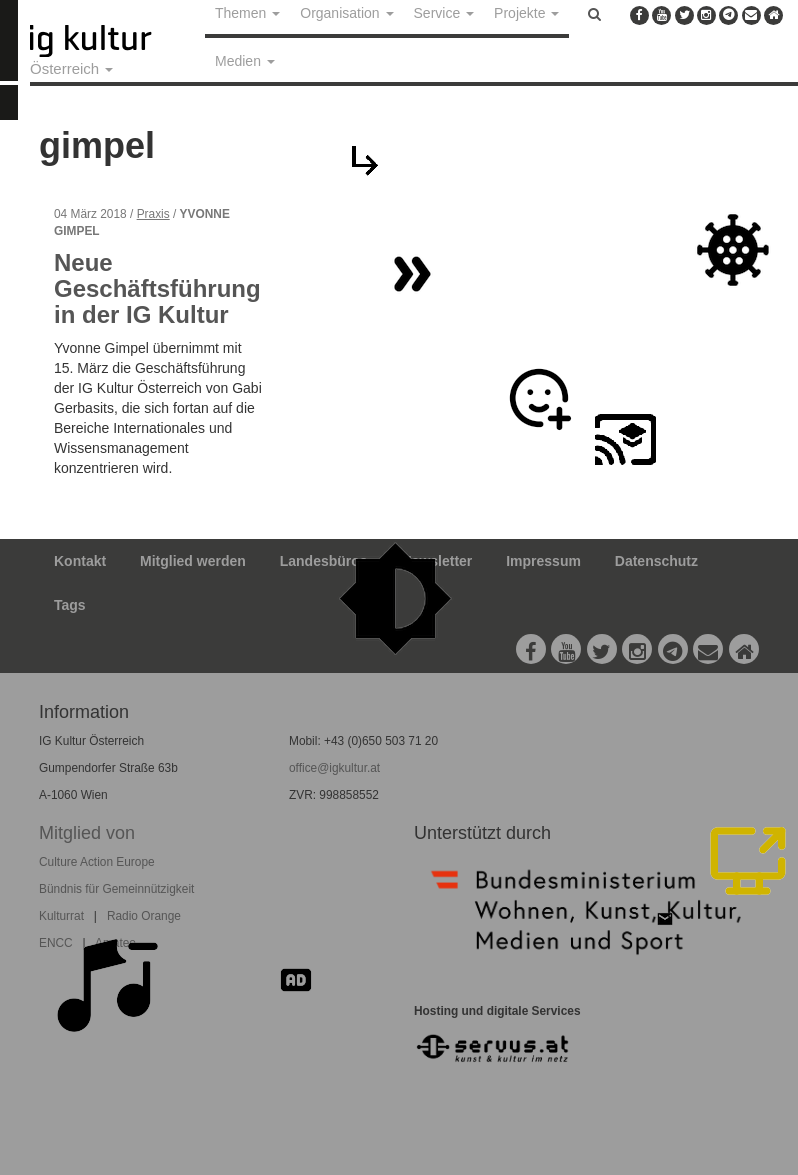  Describe the element at coordinates (733, 250) in the screenshot. I see `view covid-19 health information` at that location.